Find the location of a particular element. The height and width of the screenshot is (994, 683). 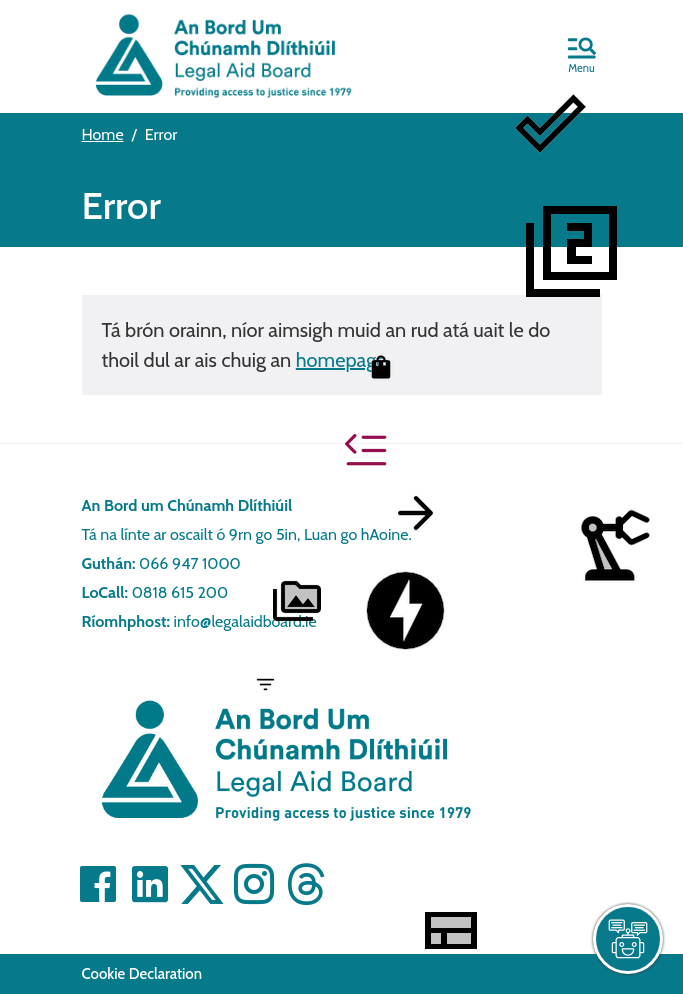

indicates offline mode or cached content available is located at coordinates (405, 610).